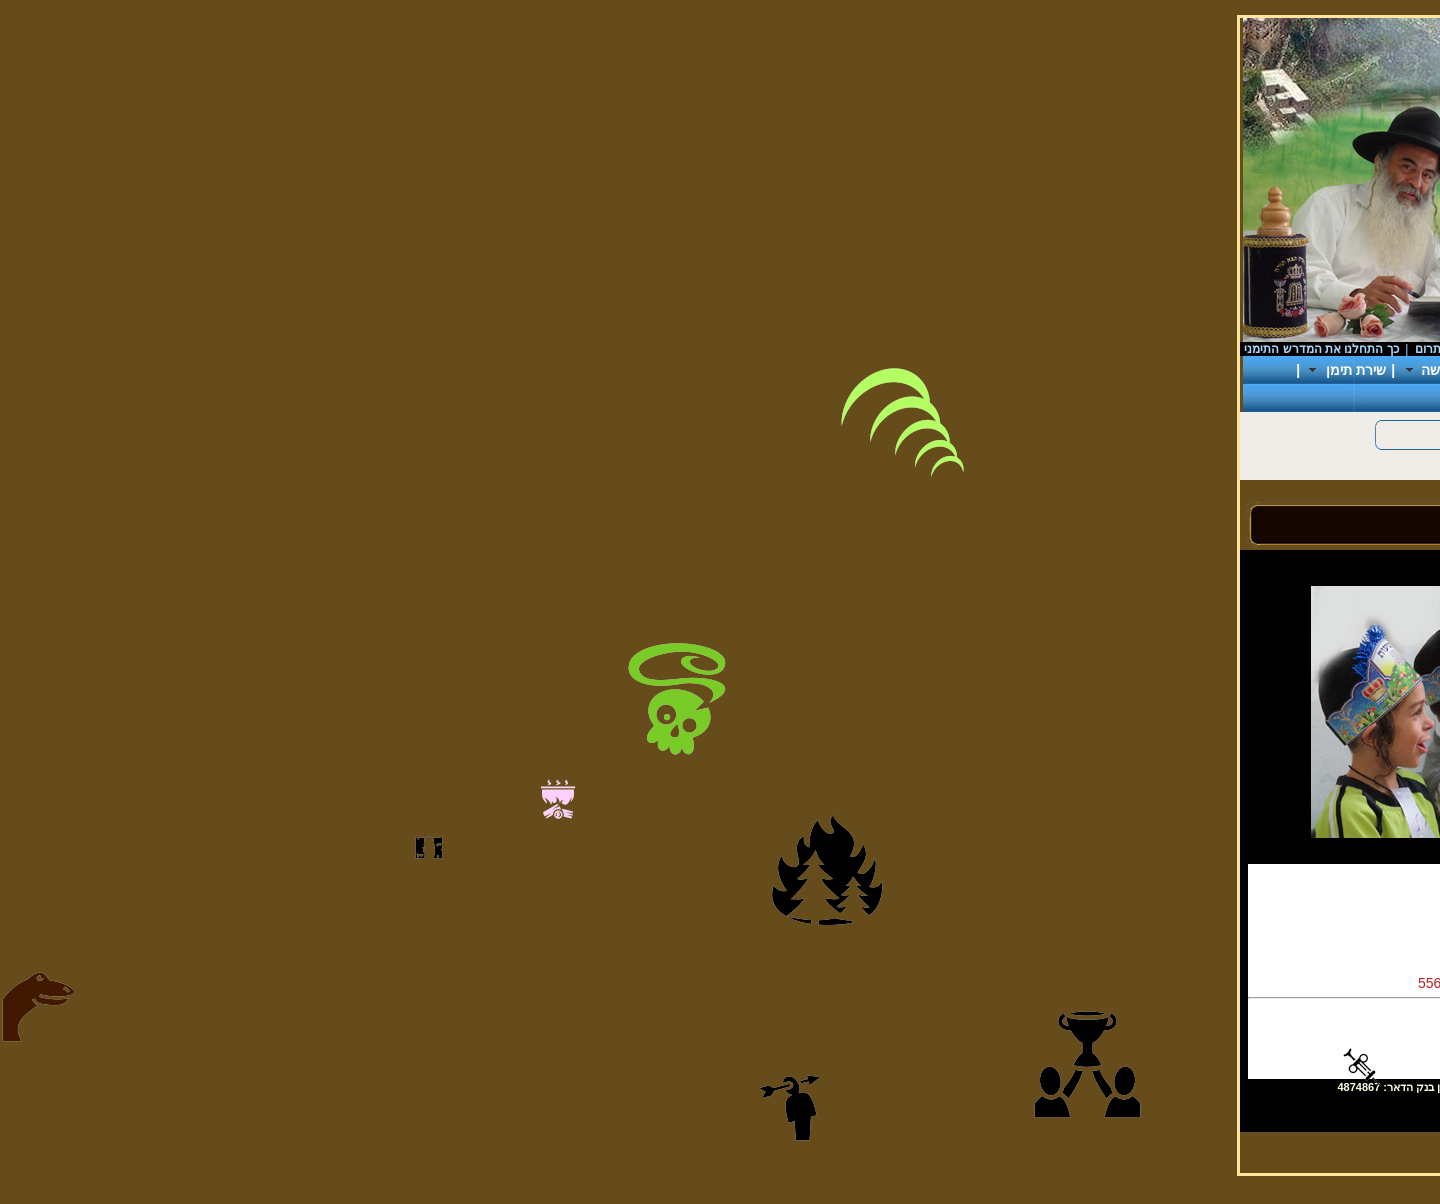  What do you see at coordinates (558, 799) in the screenshot?
I see `access camp cooking or outdoor recipes` at bounding box center [558, 799].